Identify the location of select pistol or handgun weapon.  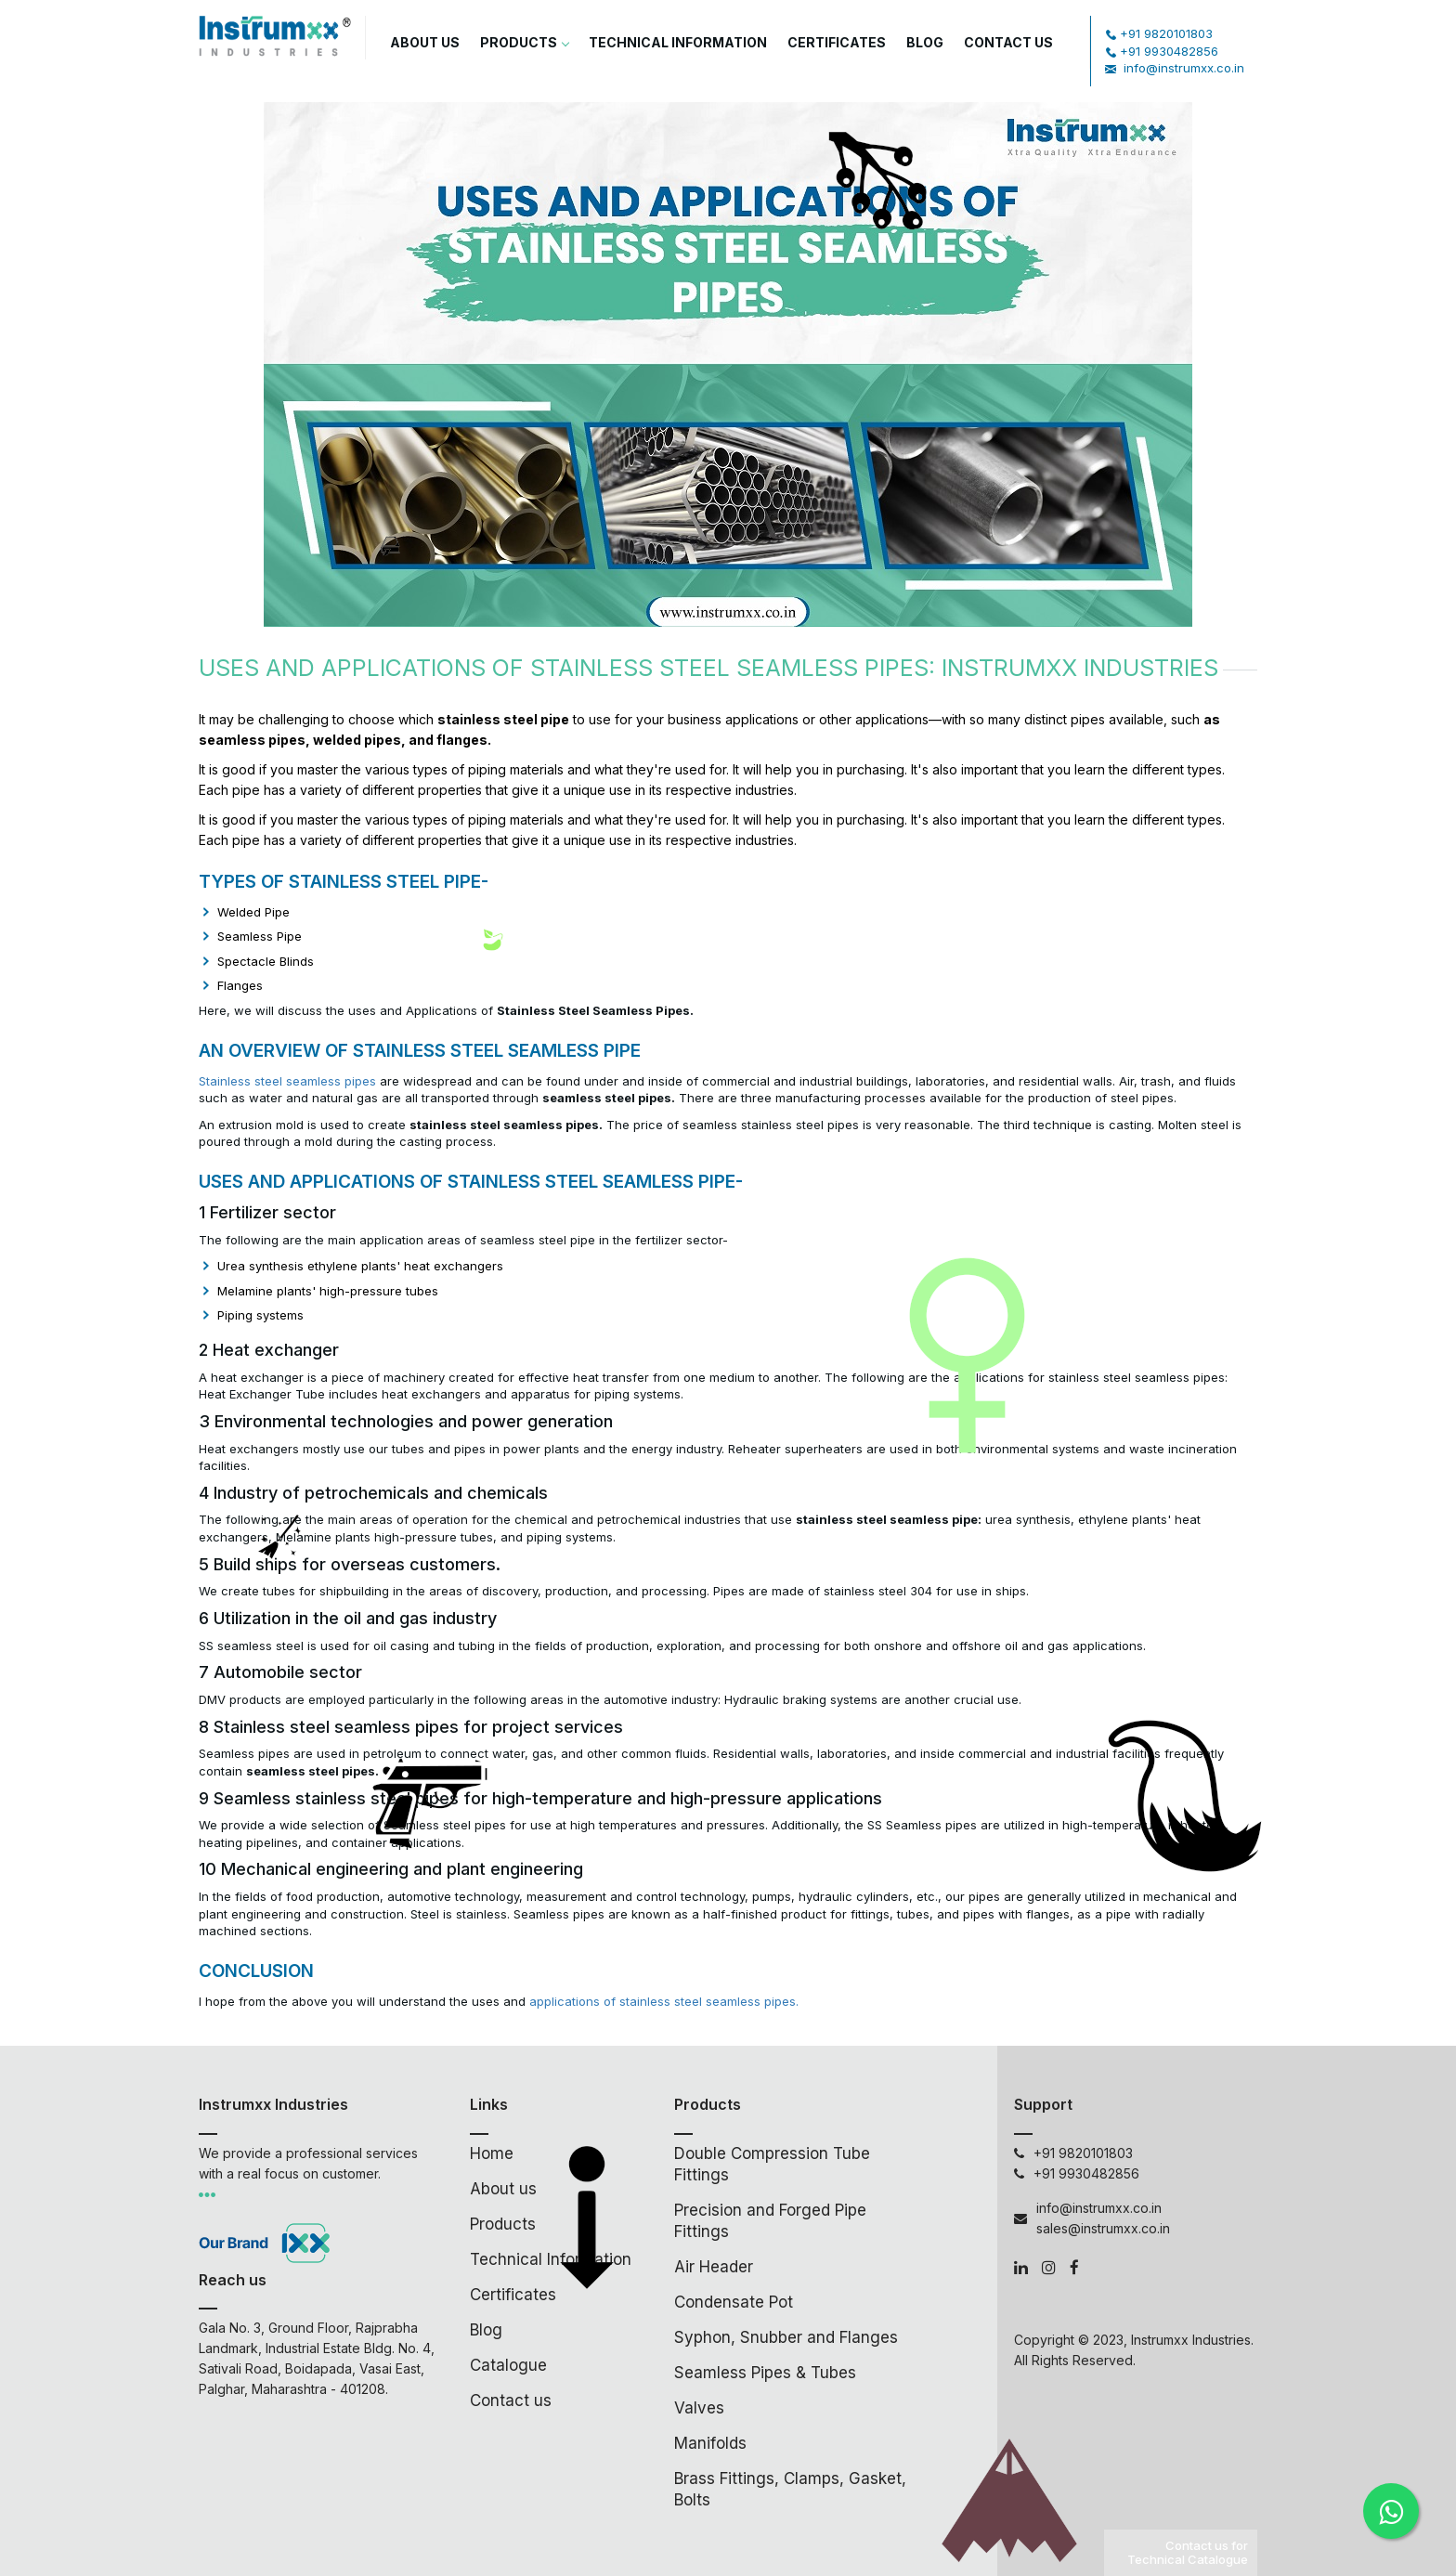
(430, 1803).